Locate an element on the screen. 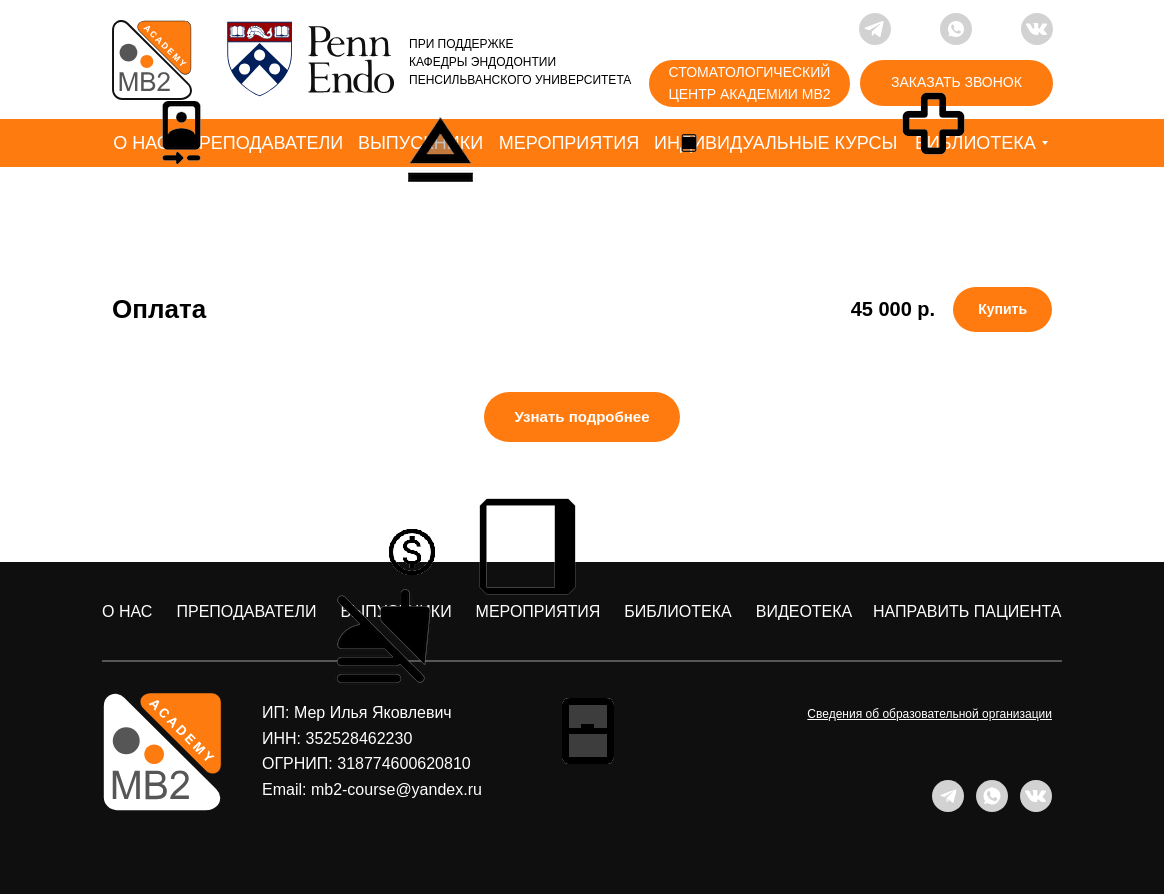 This screenshot has height=894, width=1164. move activity bar to the right side of the layout is located at coordinates (527, 546).